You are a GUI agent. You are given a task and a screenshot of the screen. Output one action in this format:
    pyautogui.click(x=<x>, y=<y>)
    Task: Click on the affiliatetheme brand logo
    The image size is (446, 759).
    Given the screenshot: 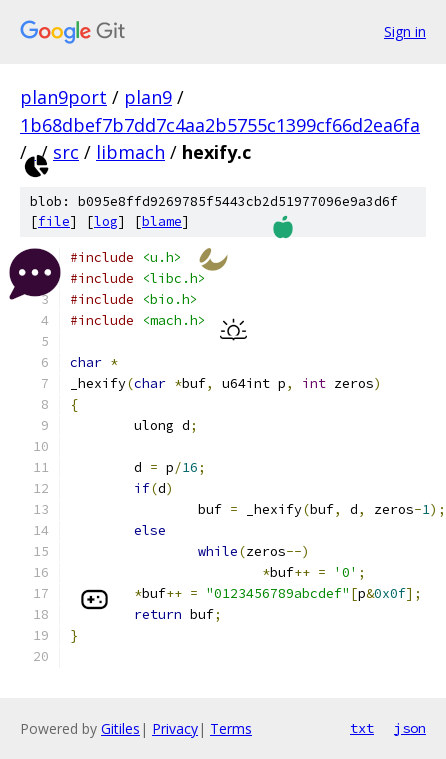 What is the action you would take?
    pyautogui.click(x=213, y=258)
    